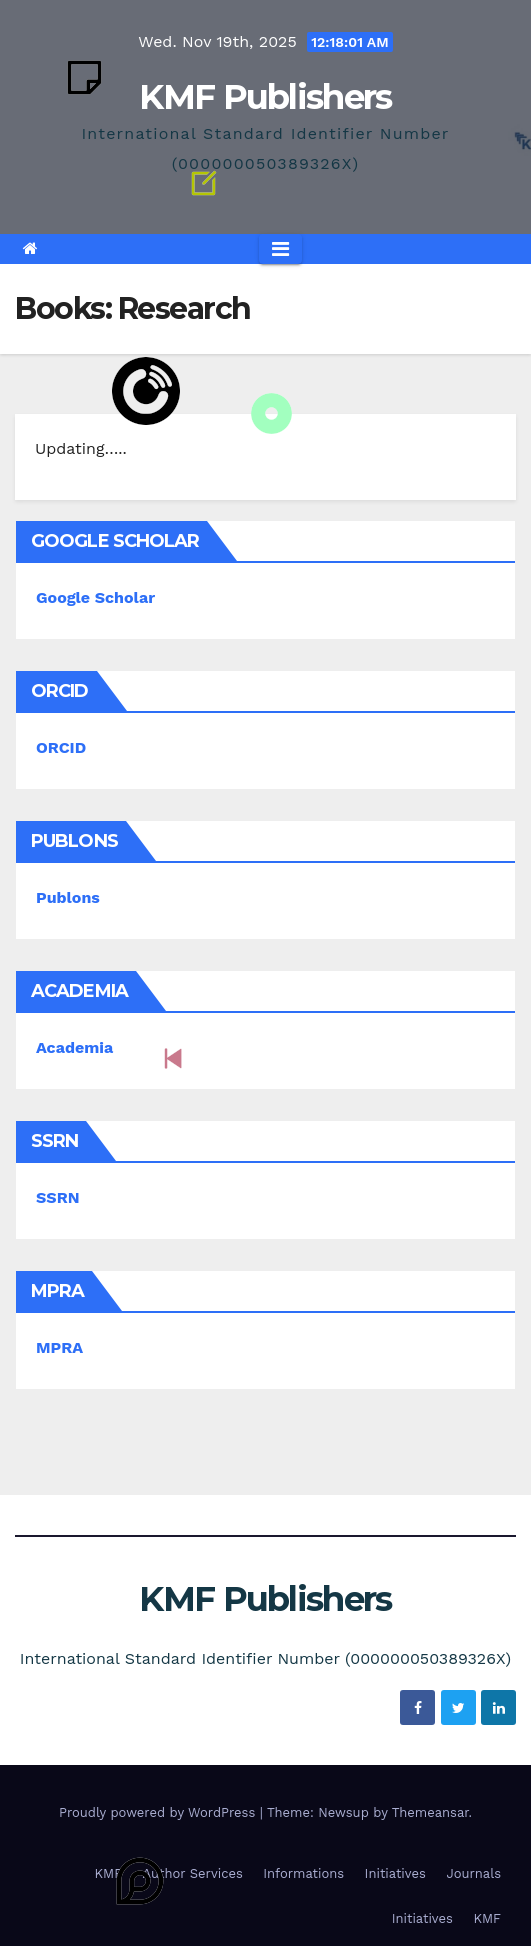 Image resolution: width=531 pixels, height=1946 pixels. Describe the element at coordinates (84, 77) in the screenshot. I see `create a new sticky note` at that location.